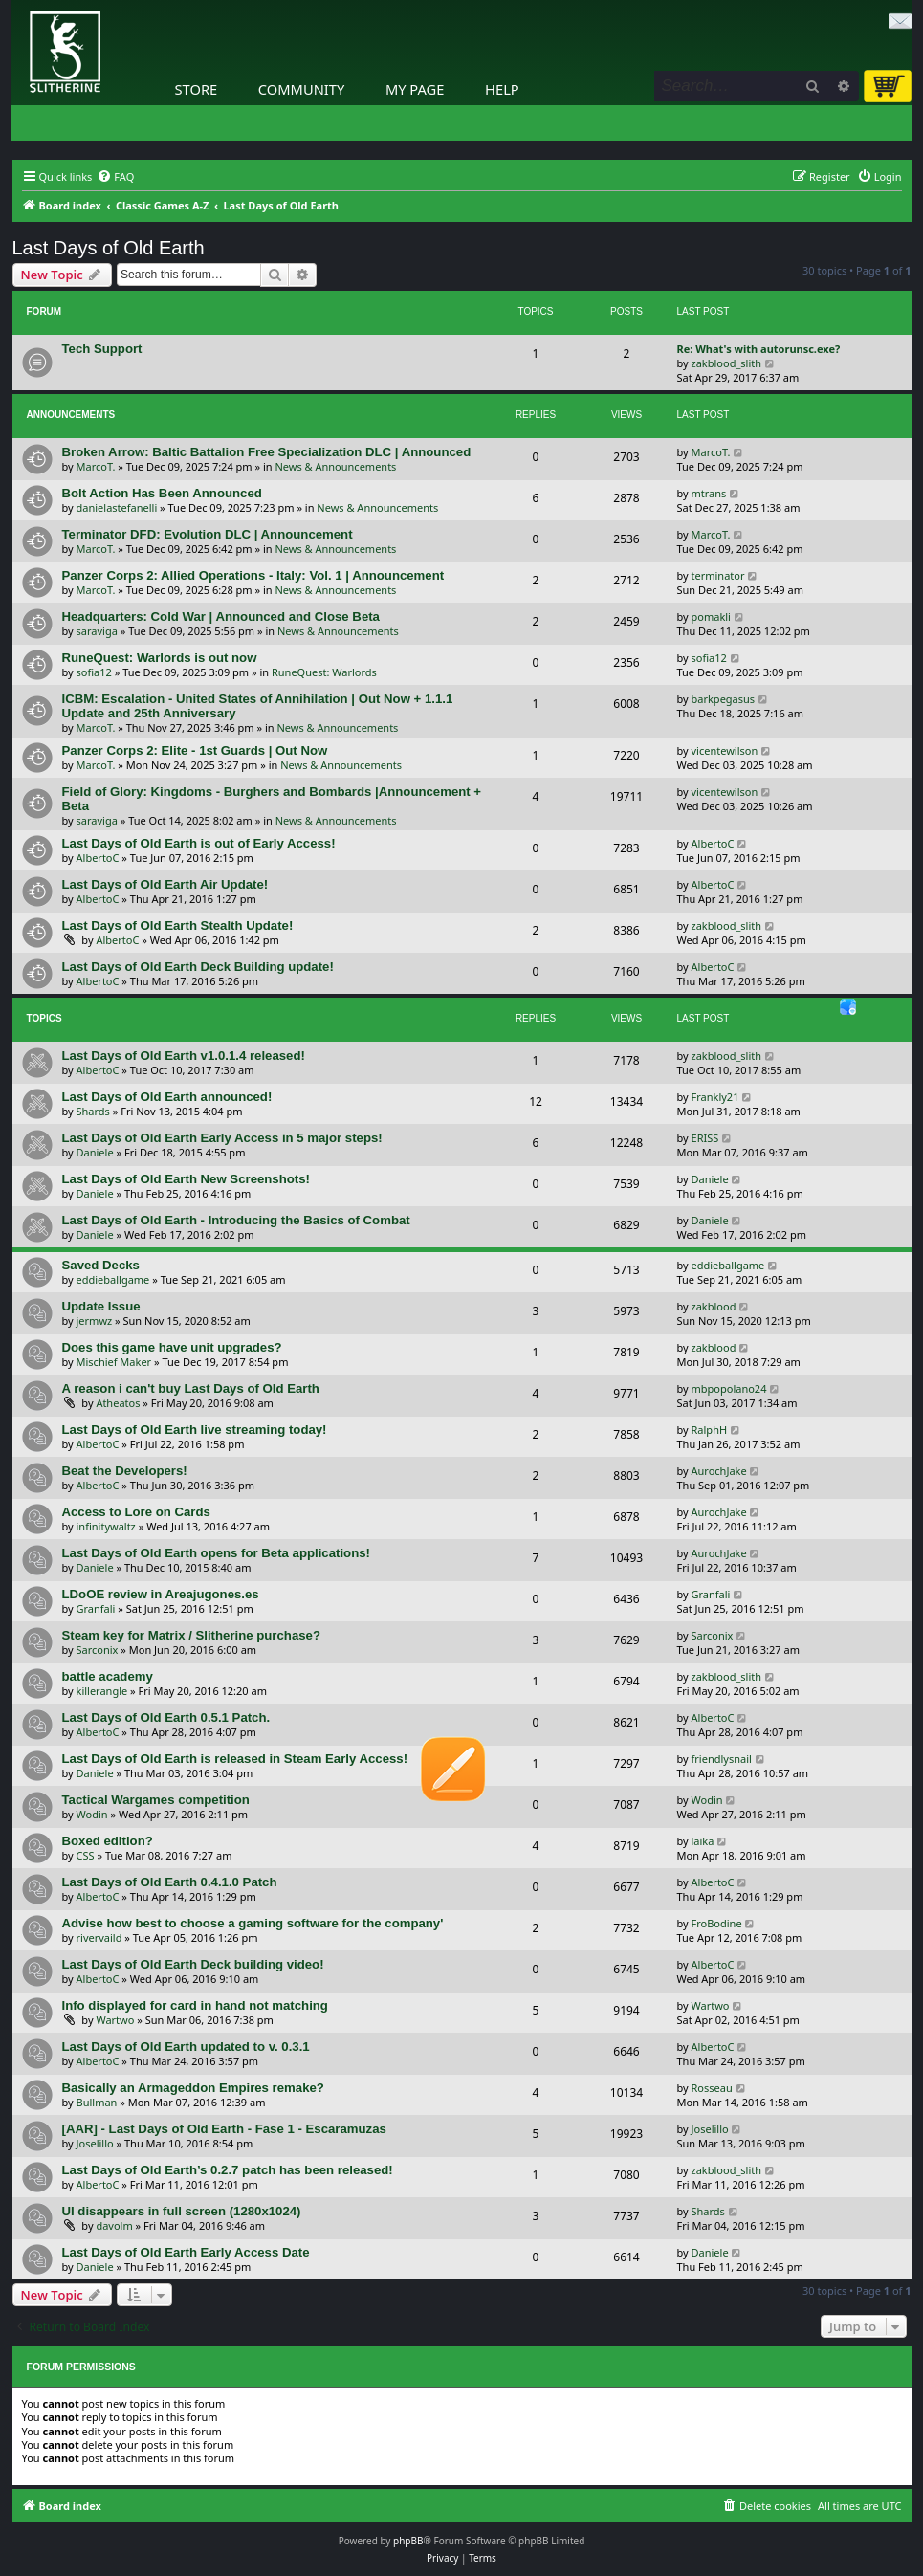 This screenshot has width=923, height=2576. I want to click on open Pages document editor, so click(452, 1769).